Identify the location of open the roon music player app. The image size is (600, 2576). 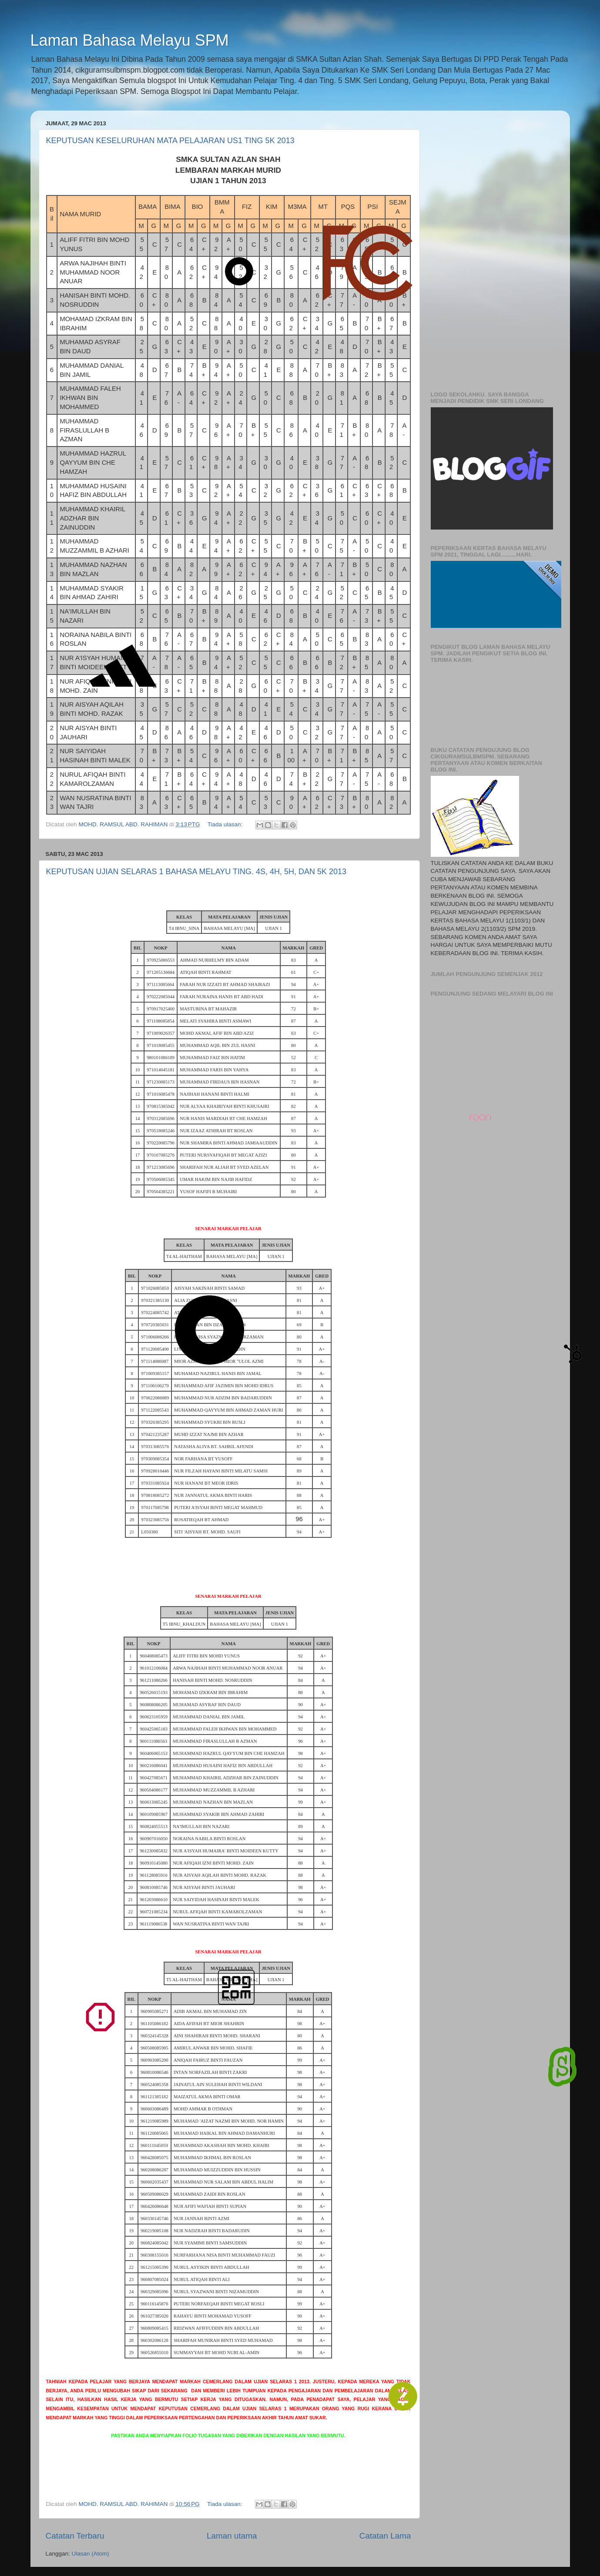
(480, 1117).